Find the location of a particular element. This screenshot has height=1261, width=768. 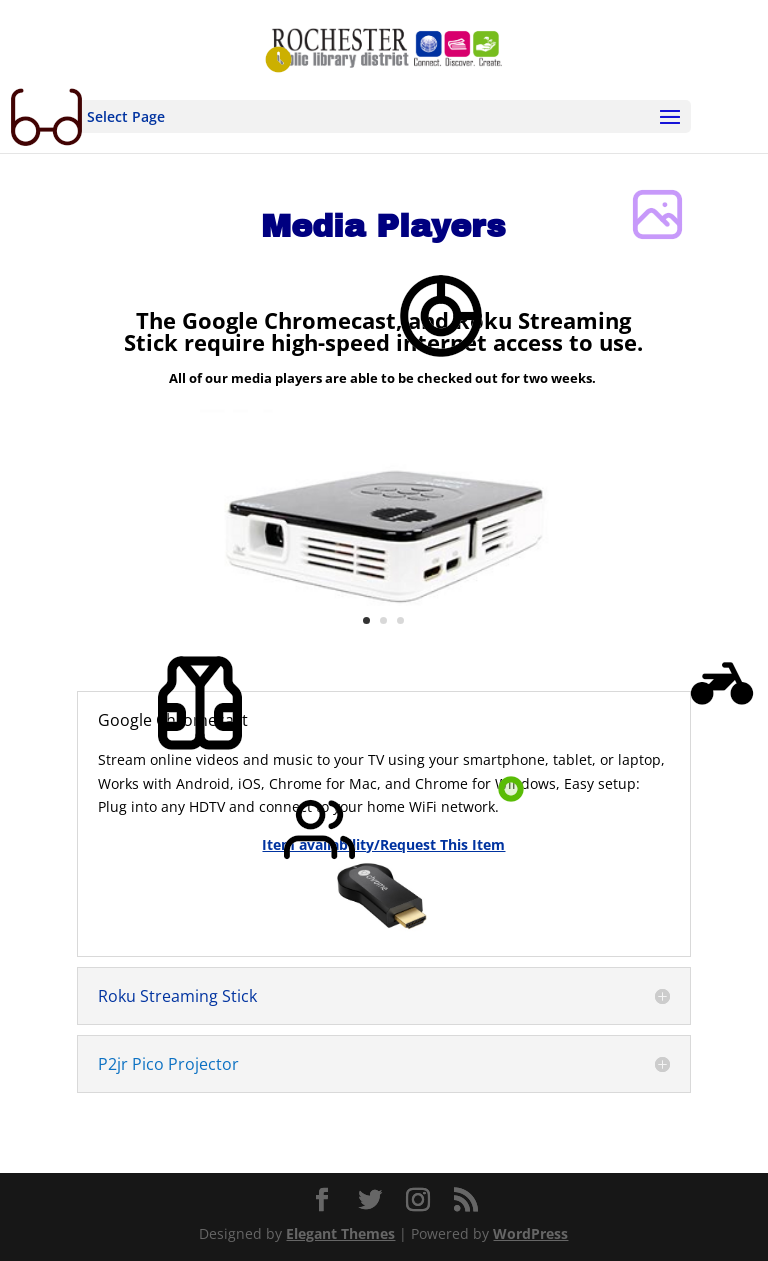

select motorcycle as transportation mode is located at coordinates (722, 682).